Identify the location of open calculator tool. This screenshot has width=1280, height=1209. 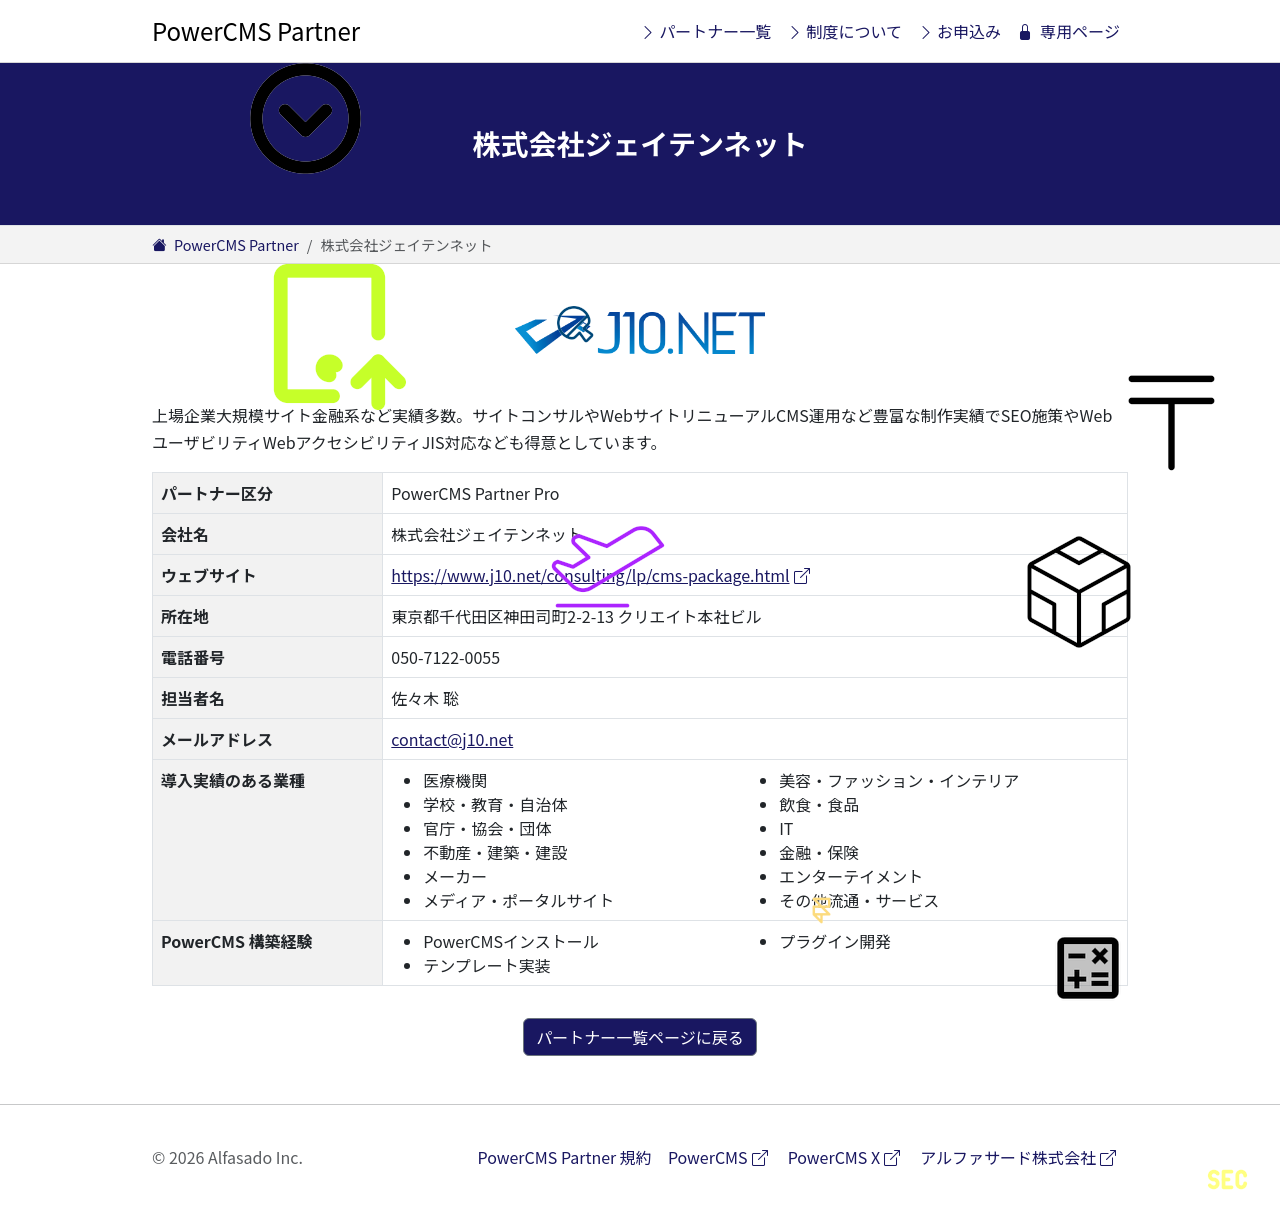
(1088, 968).